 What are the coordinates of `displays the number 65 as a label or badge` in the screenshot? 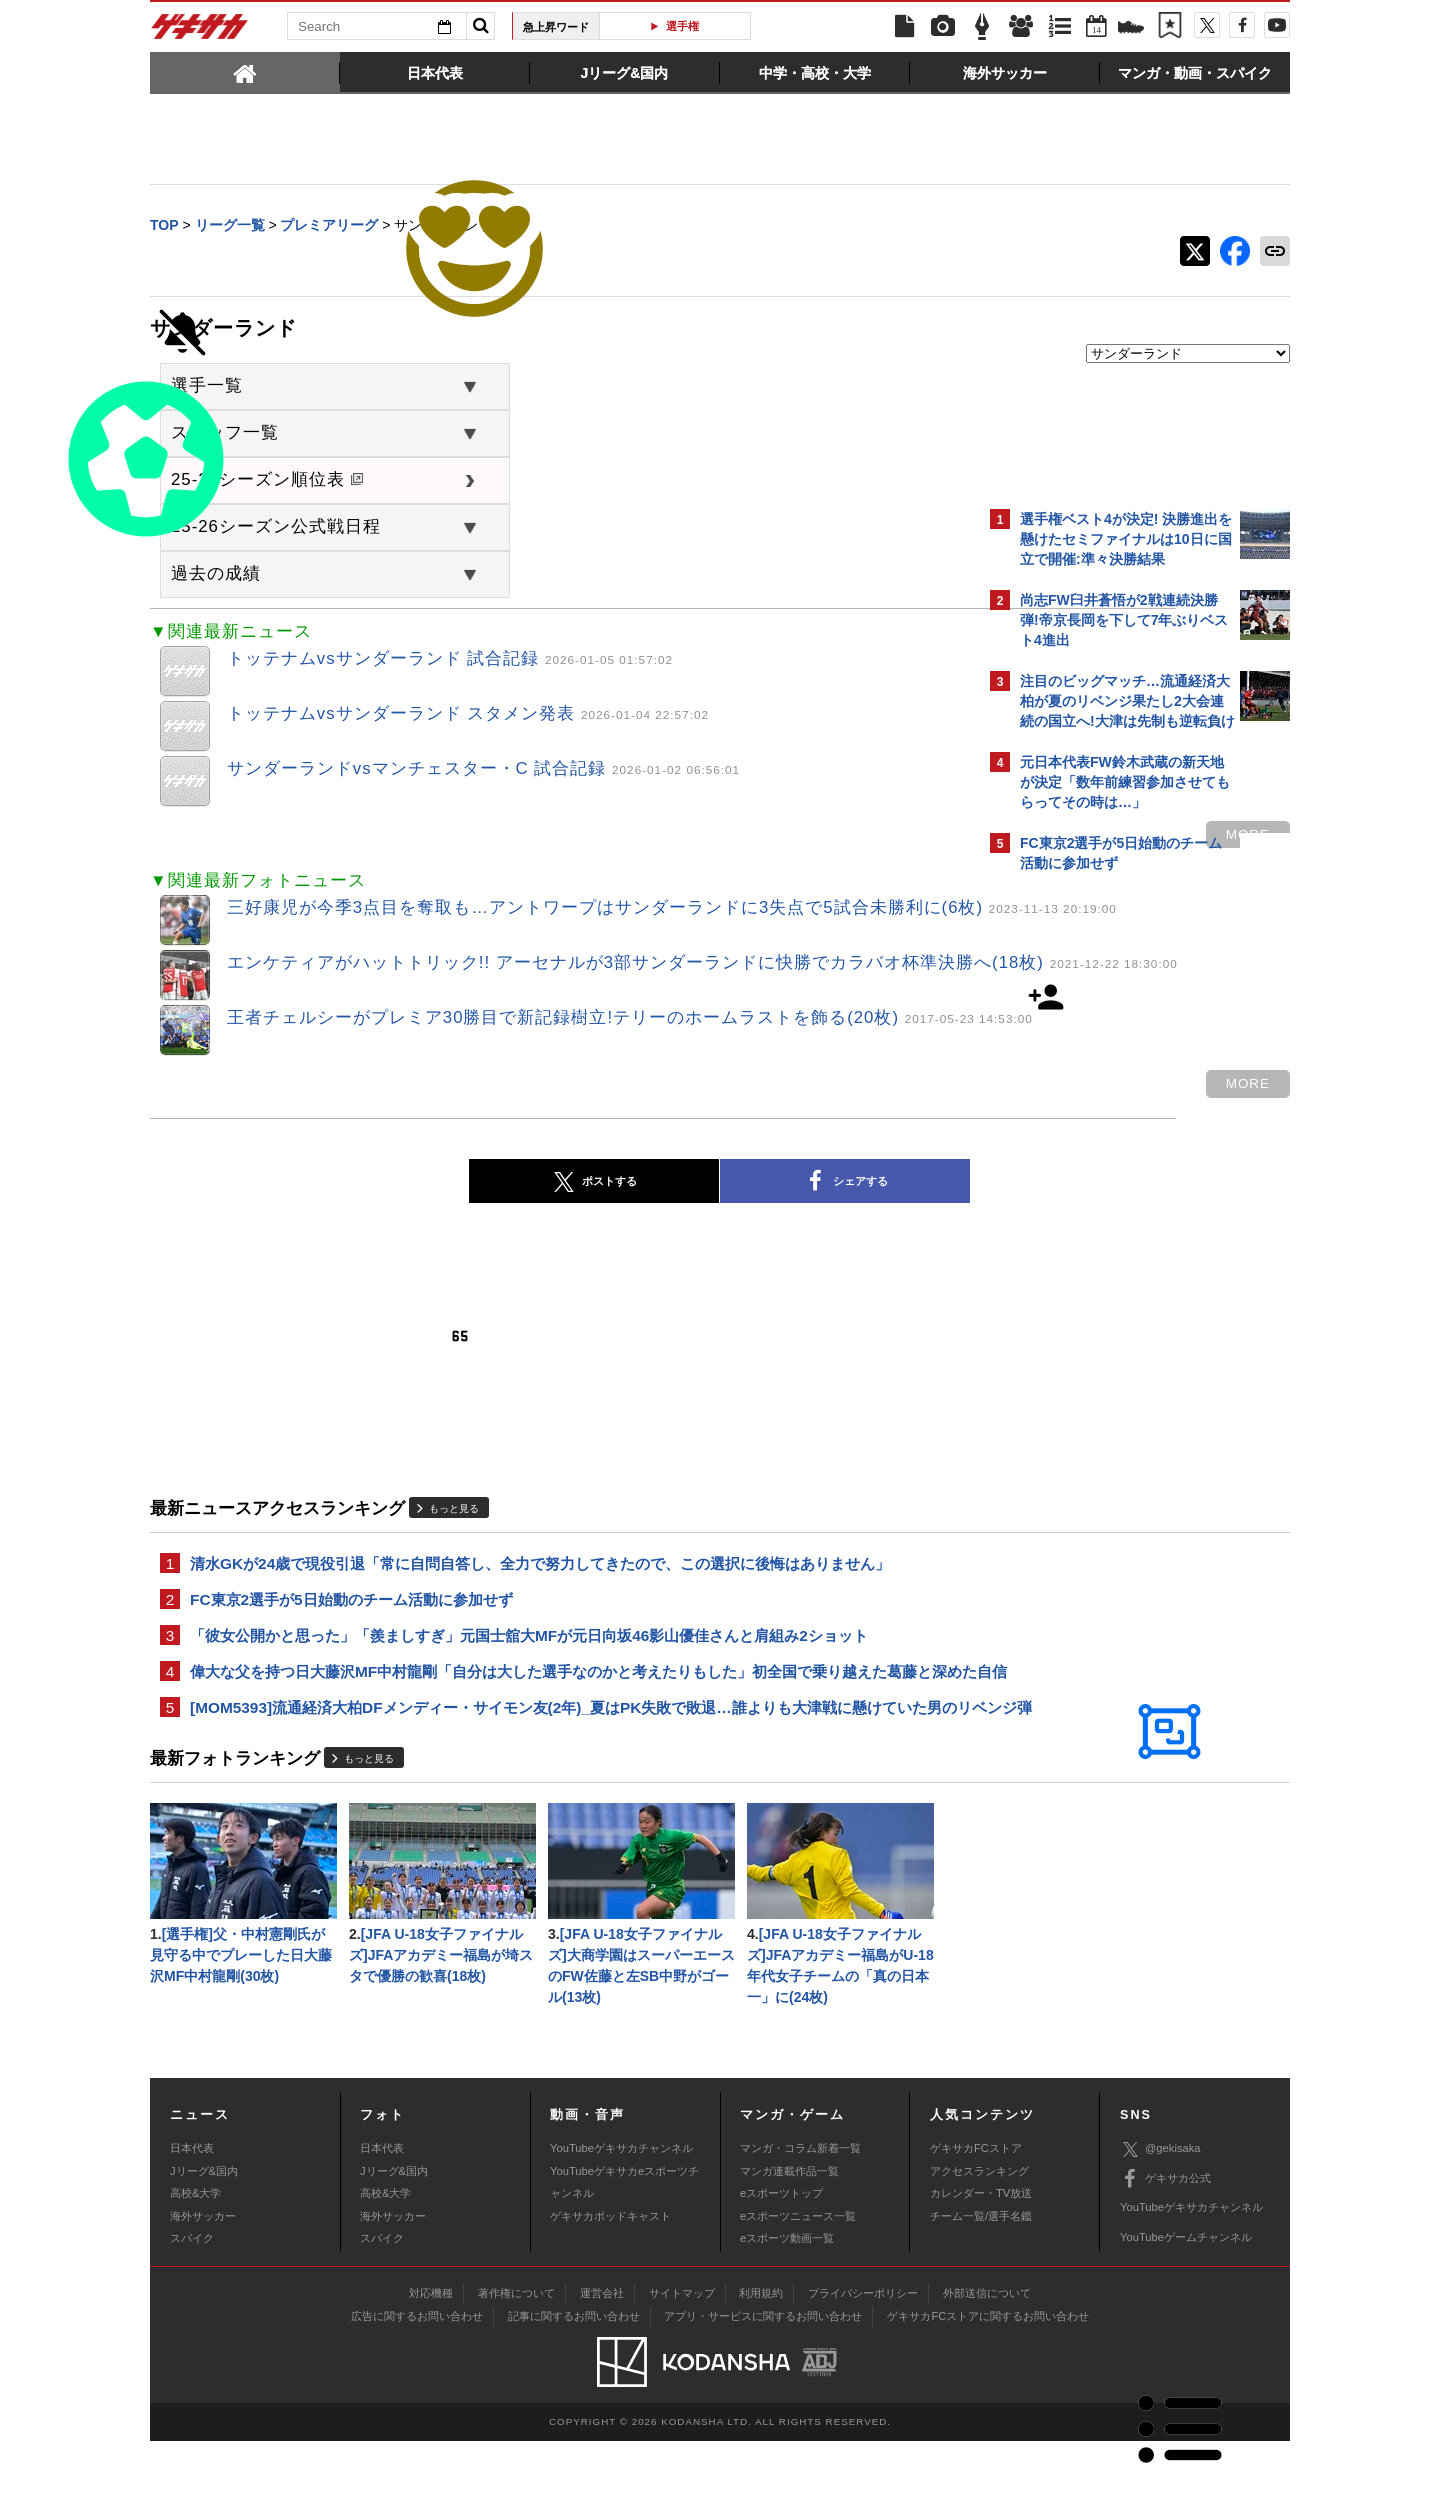 It's located at (460, 1336).